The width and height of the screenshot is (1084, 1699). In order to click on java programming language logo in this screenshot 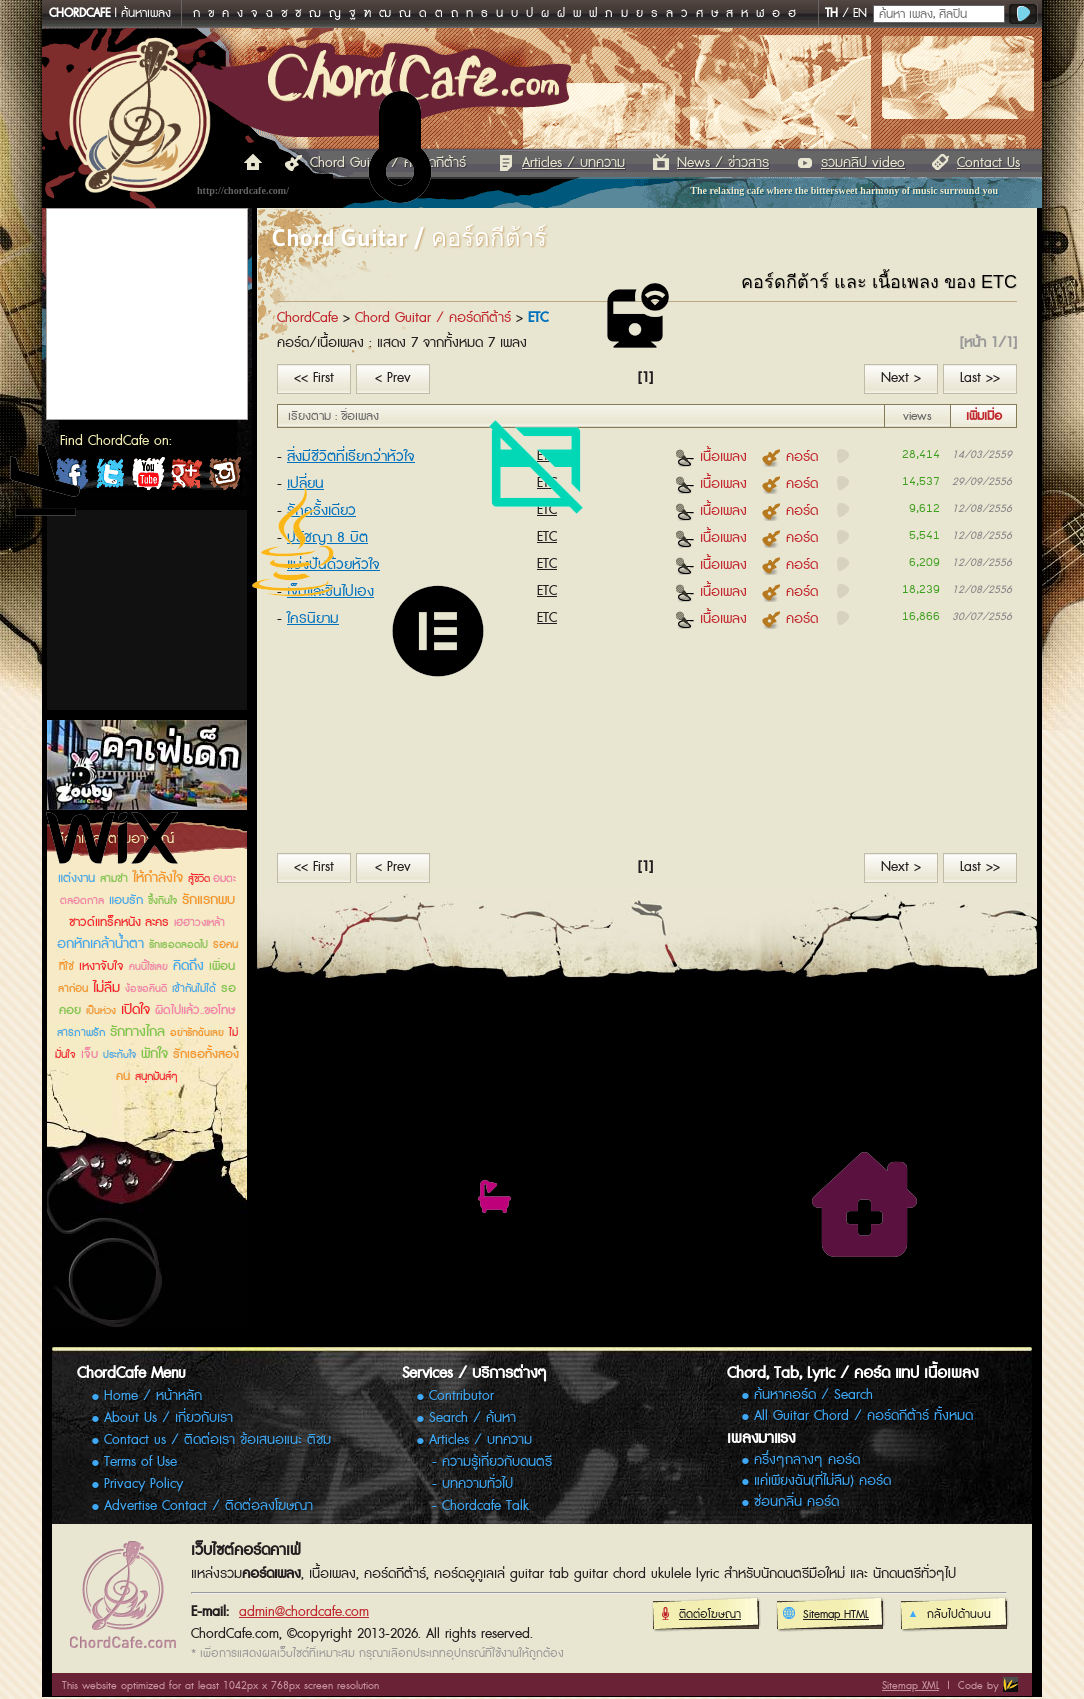, I will do `click(293, 541)`.